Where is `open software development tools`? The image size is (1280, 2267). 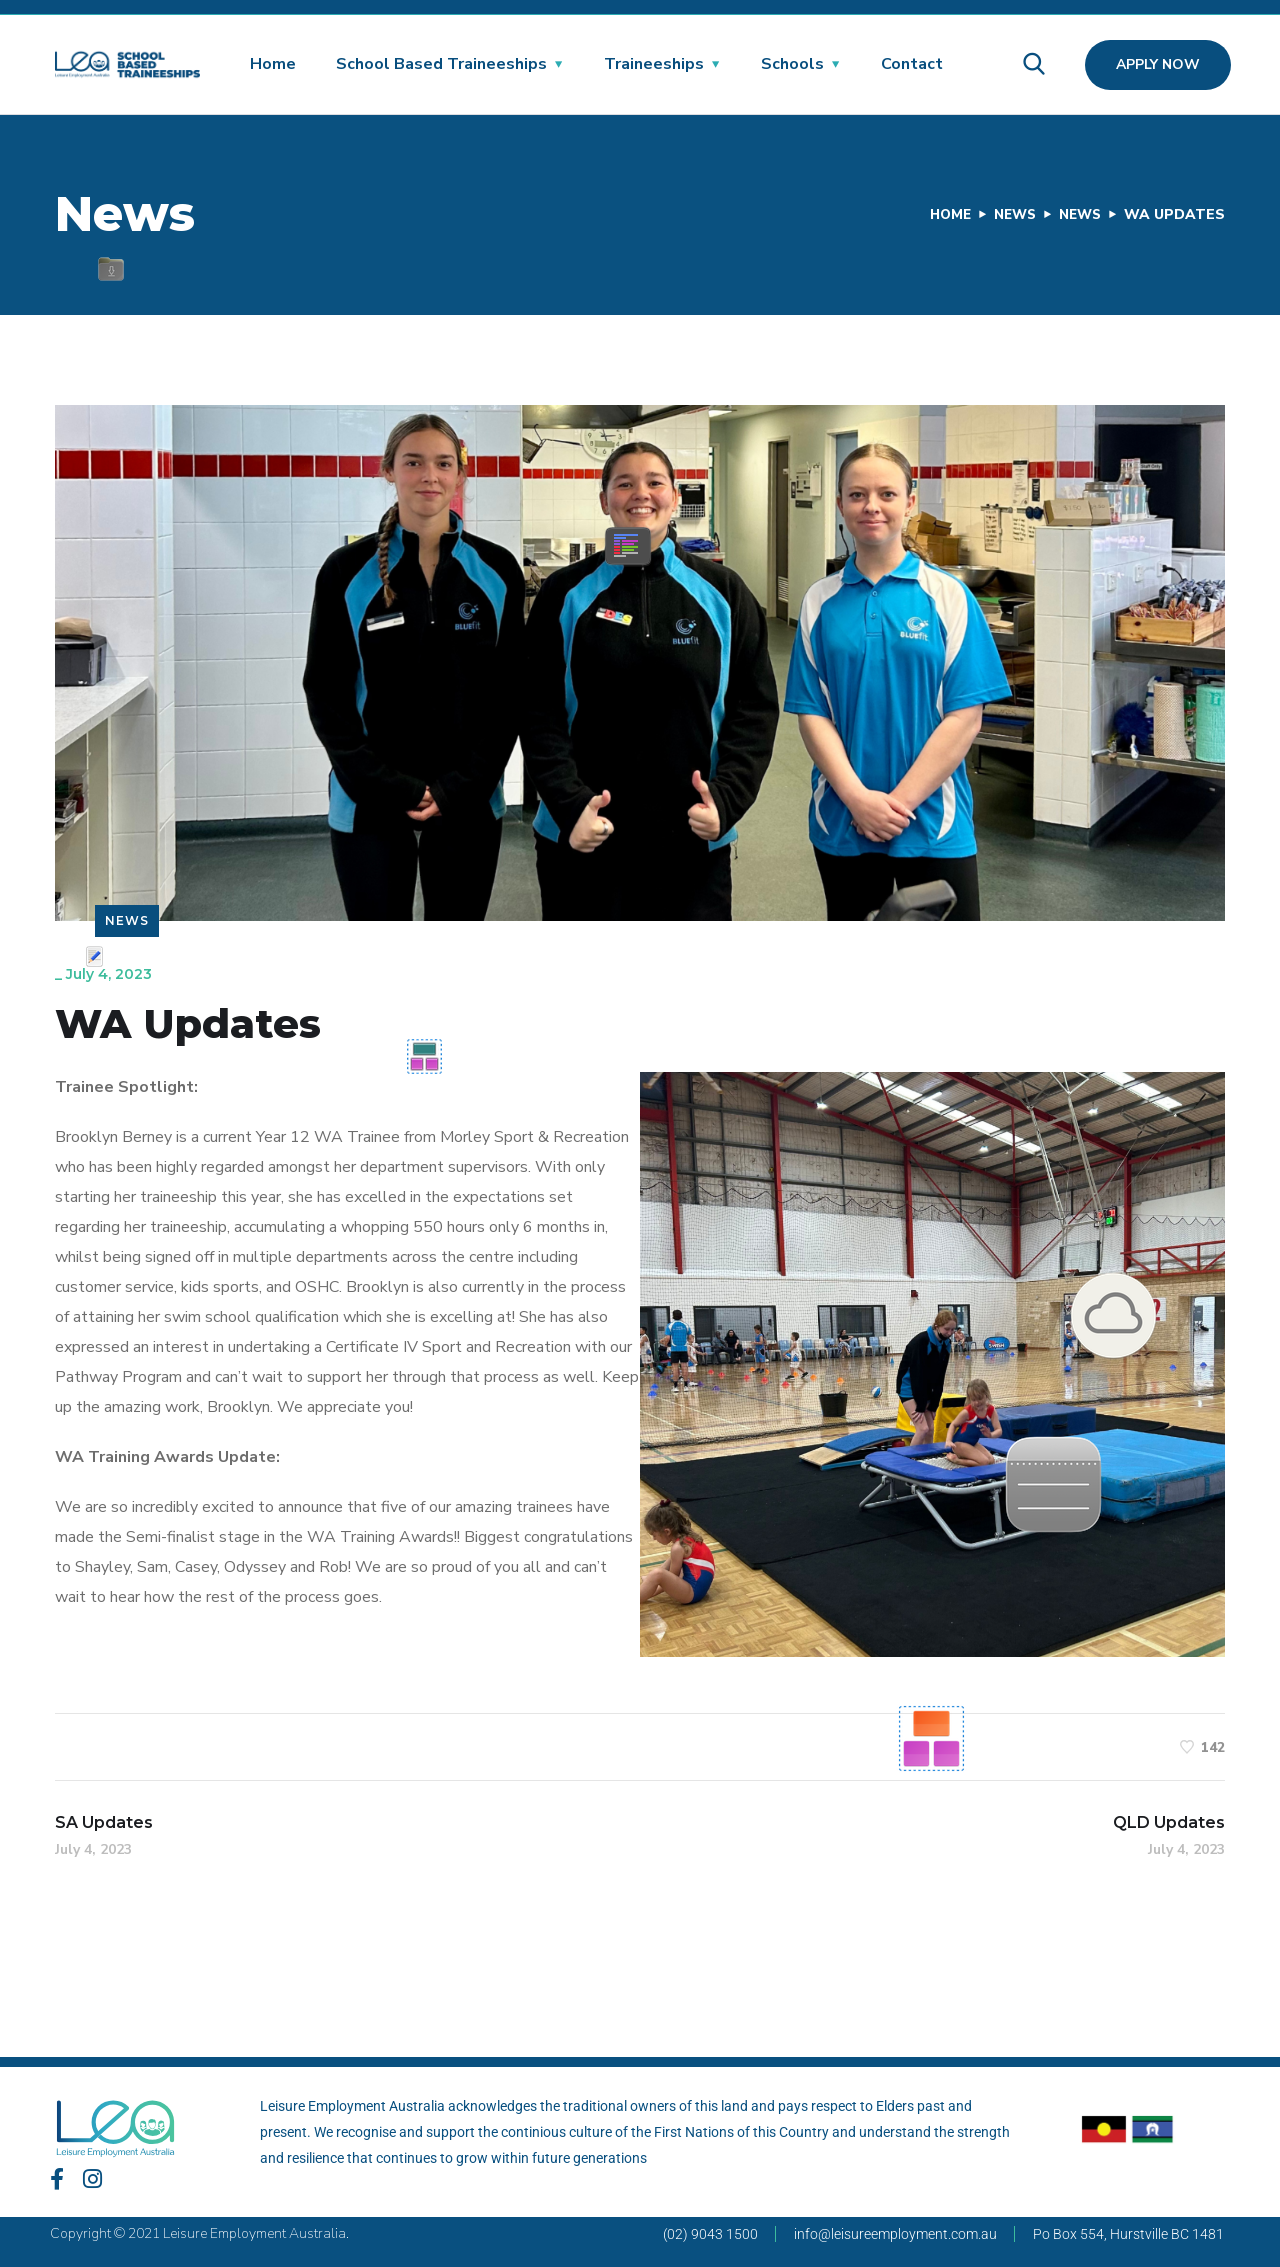
open software development tools is located at coordinates (628, 546).